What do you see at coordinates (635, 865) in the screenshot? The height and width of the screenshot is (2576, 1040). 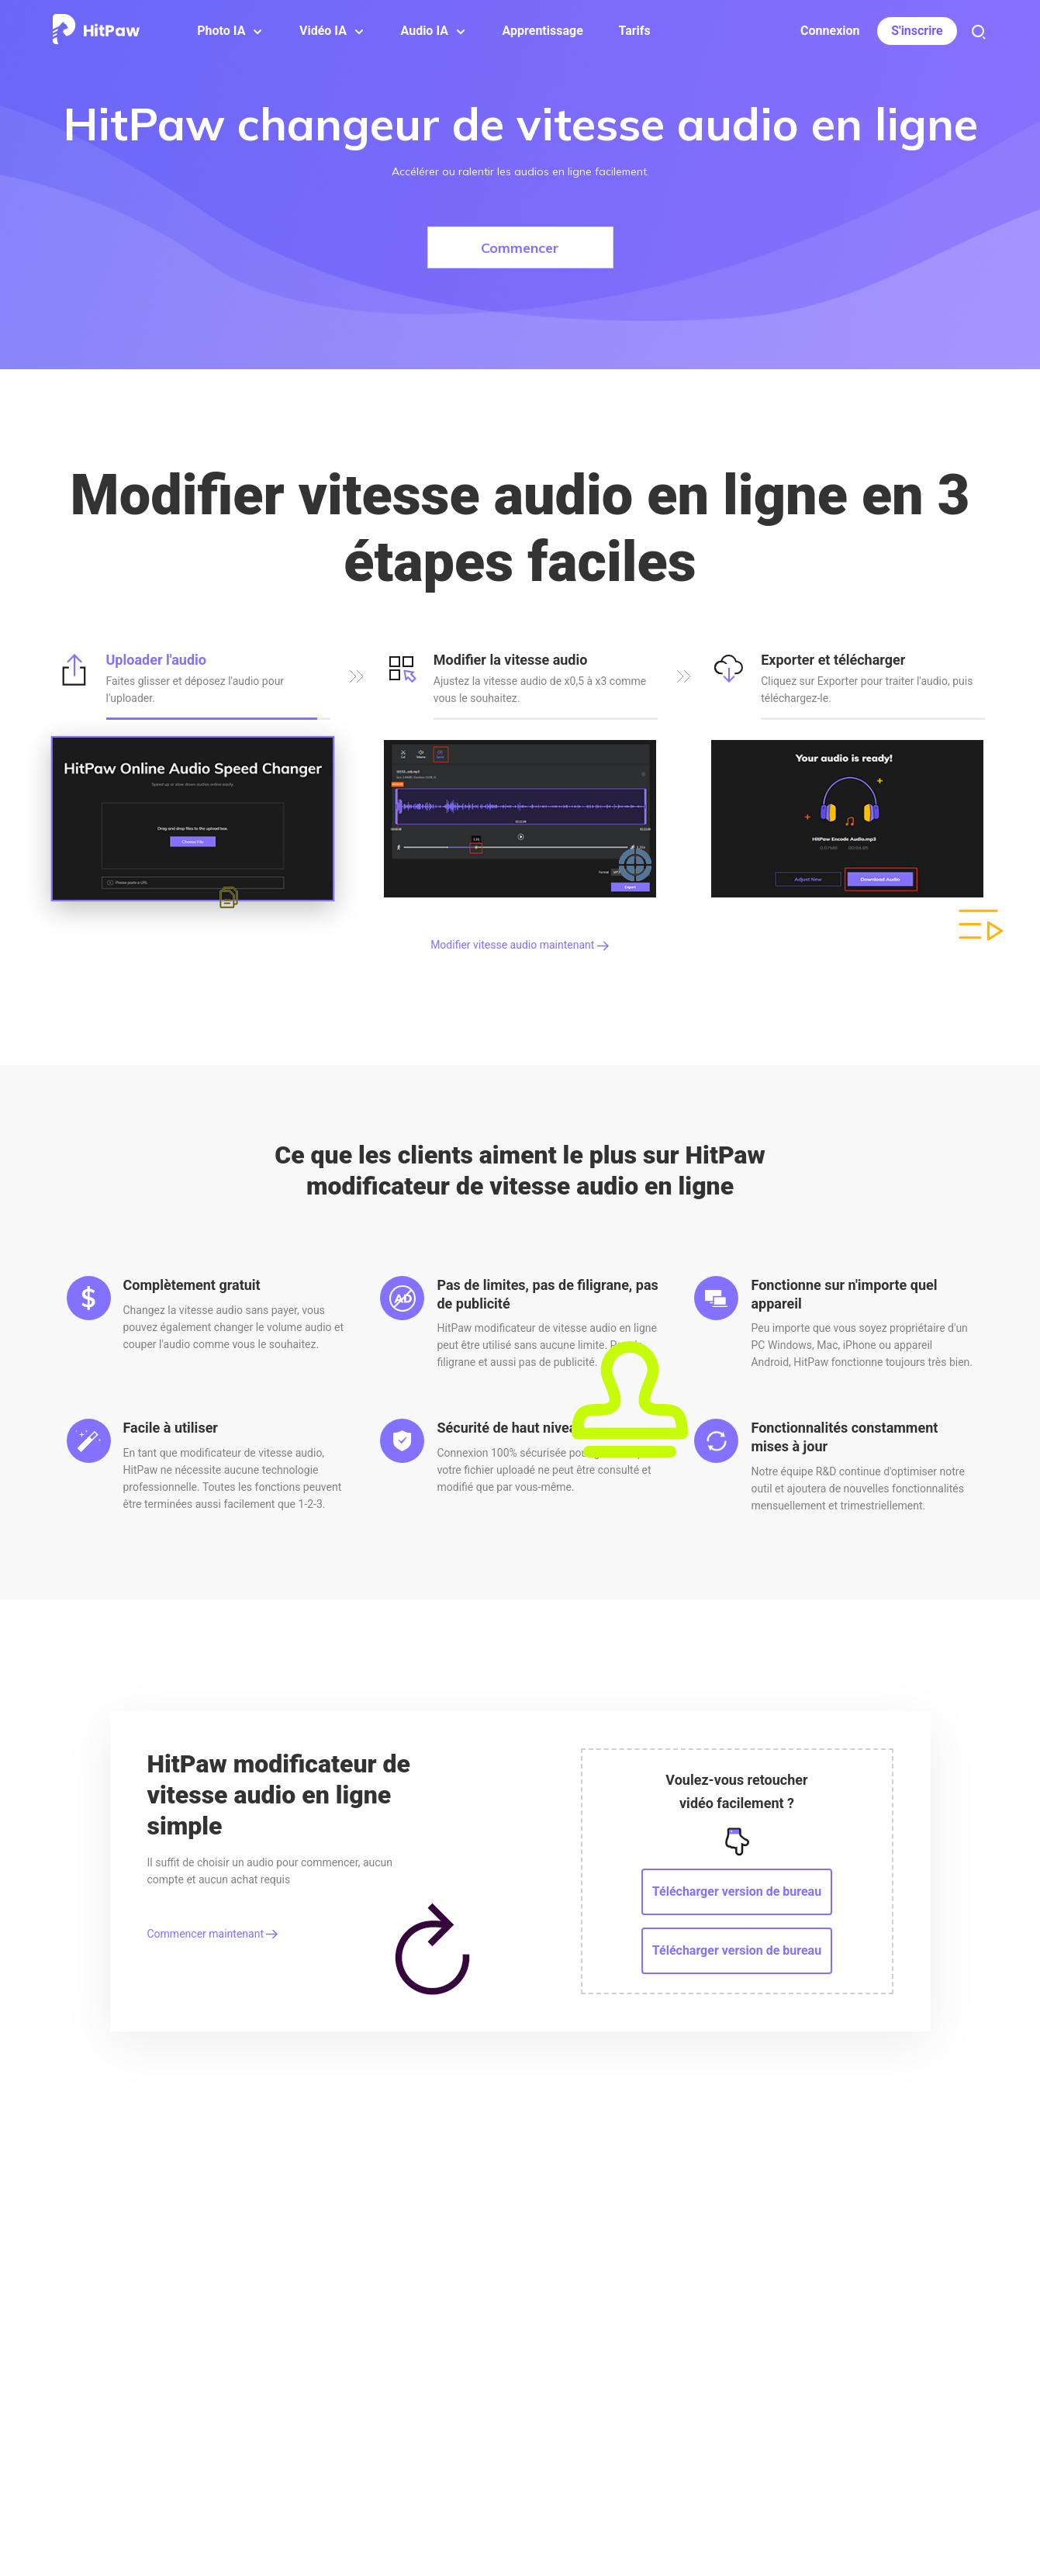 I see `view polar chart analytics` at bounding box center [635, 865].